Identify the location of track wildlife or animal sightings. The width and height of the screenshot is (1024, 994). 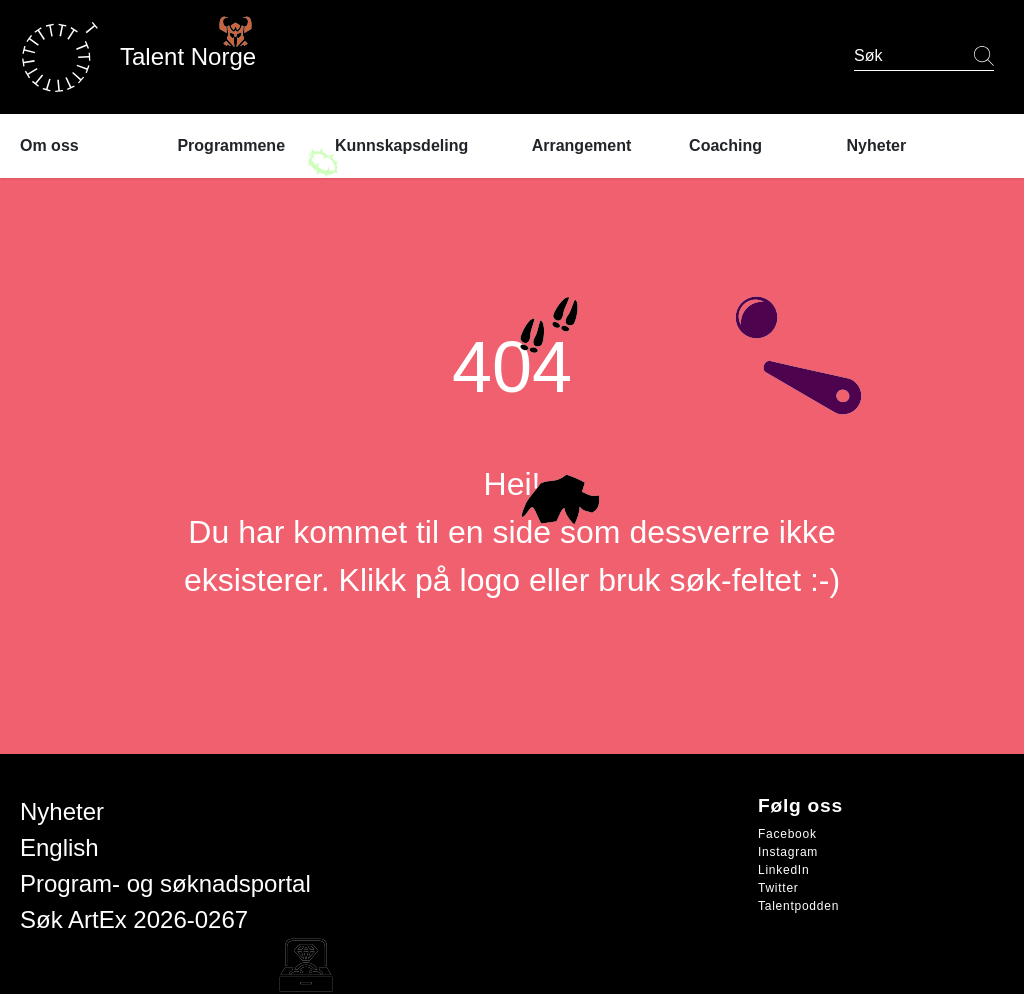
(549, 325).